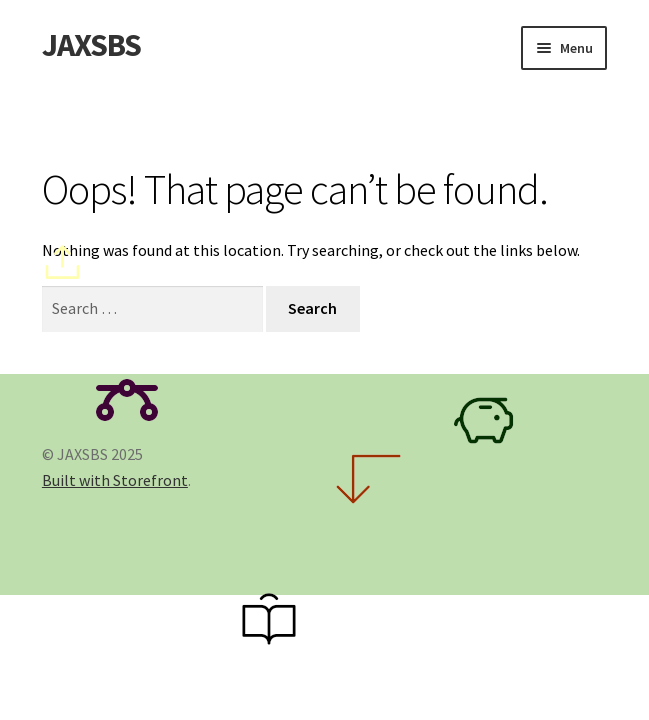  What do you see at coordinates (484, 420) in the screenshot?
I see `view your savings or budget` at bounding box center [484, 420].